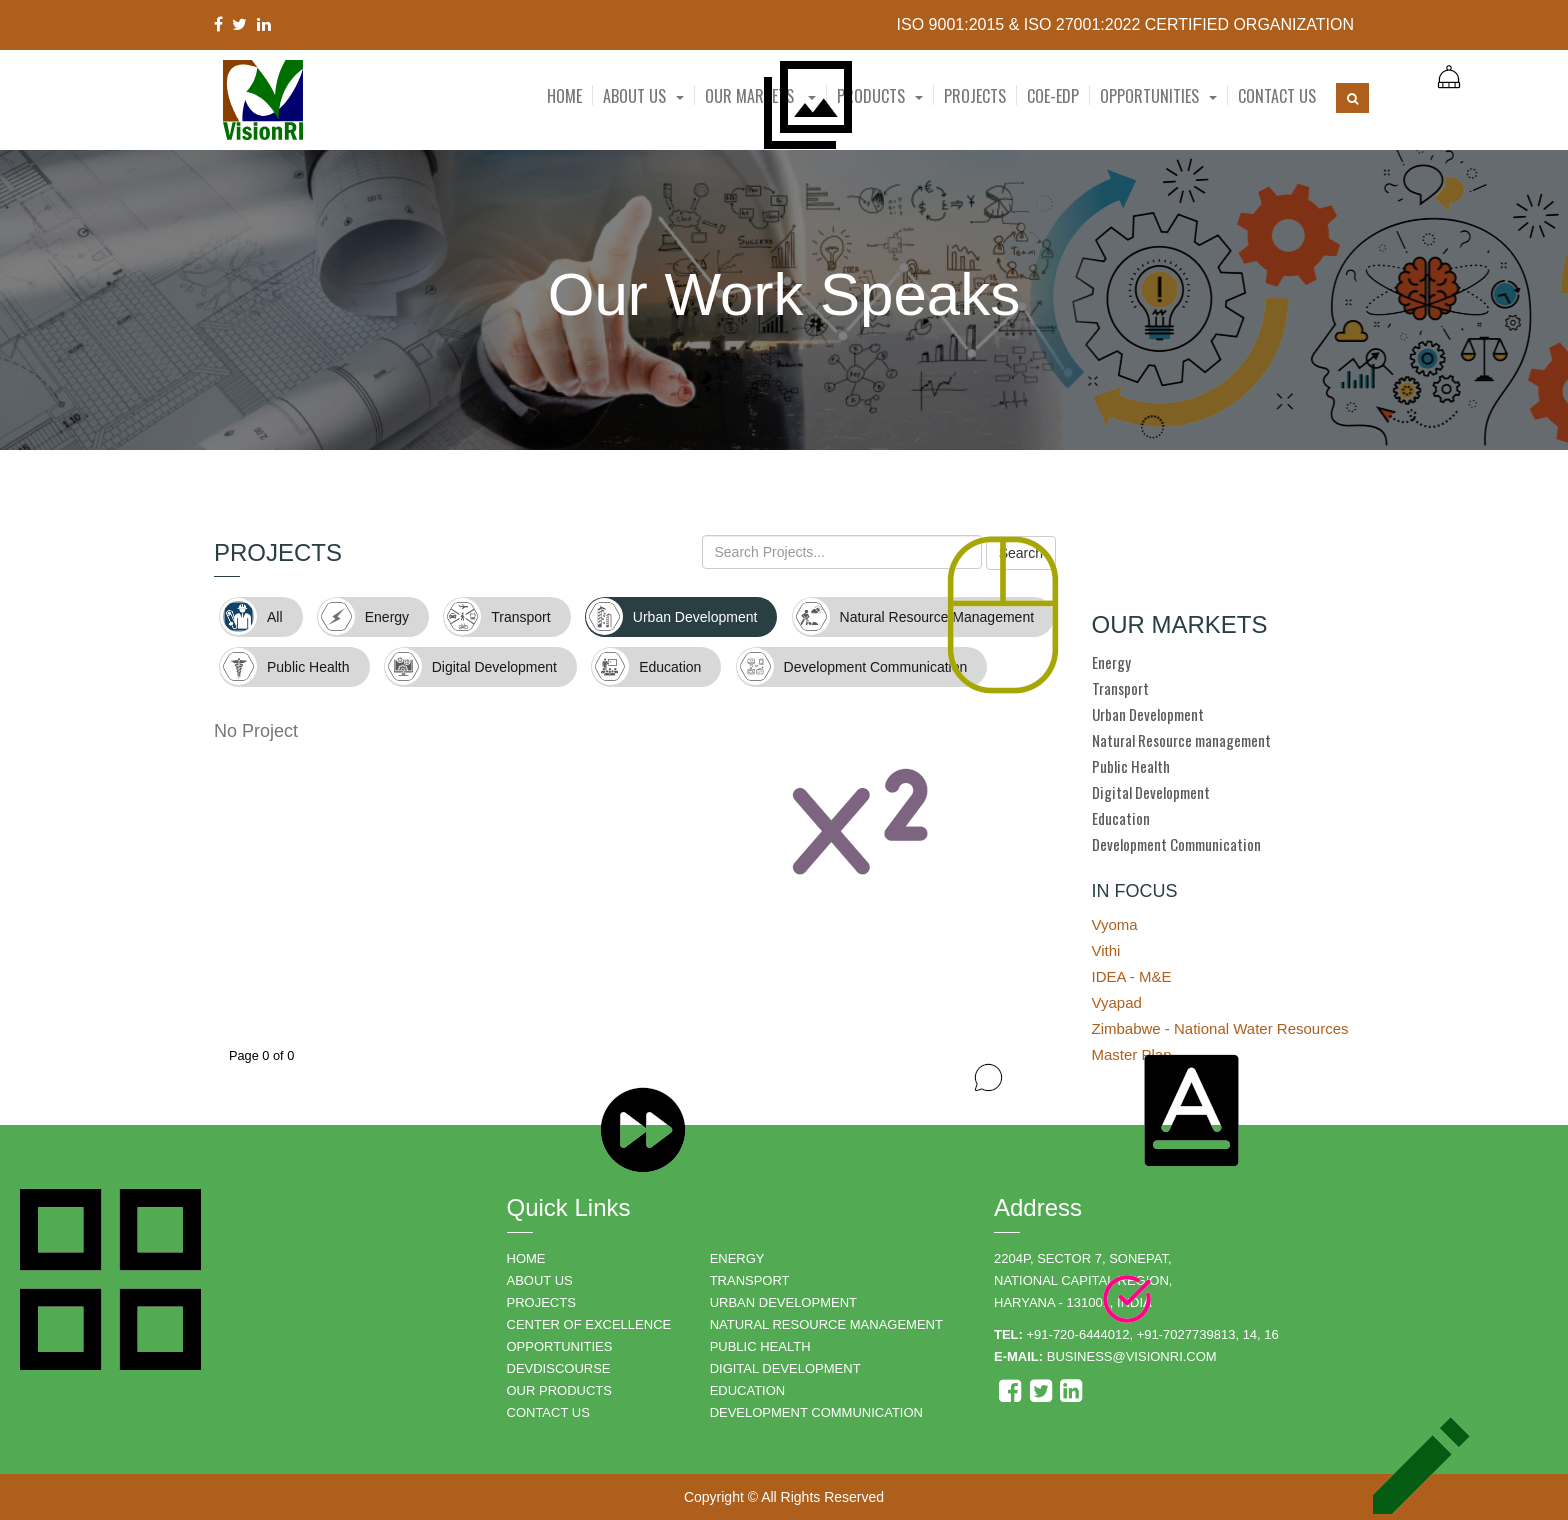 The image size is (1568, 1520). I want to click on browse winter apparel or accessories, so click(1449, 78).